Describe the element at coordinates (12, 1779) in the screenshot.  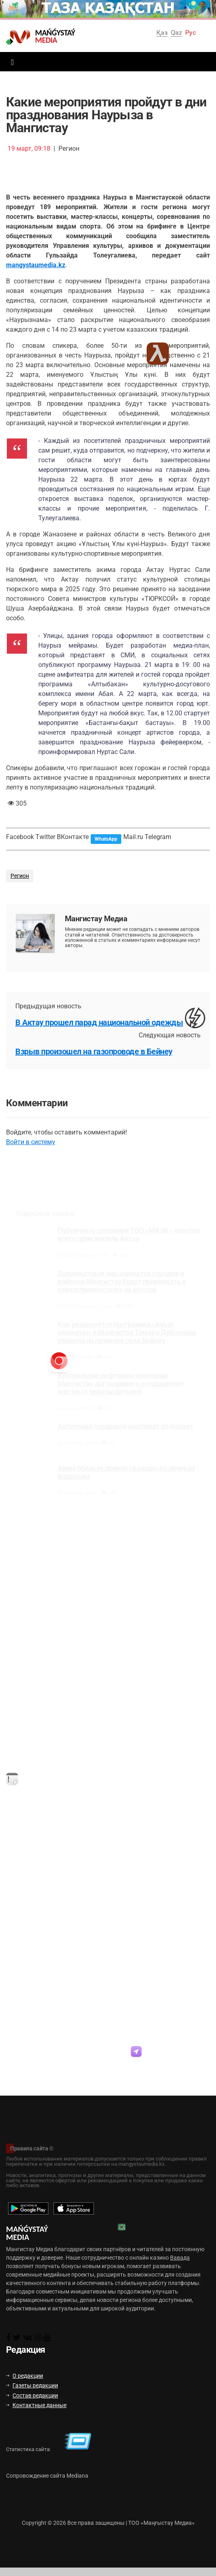
I see `configure tablet or stylus input settings` at that location.